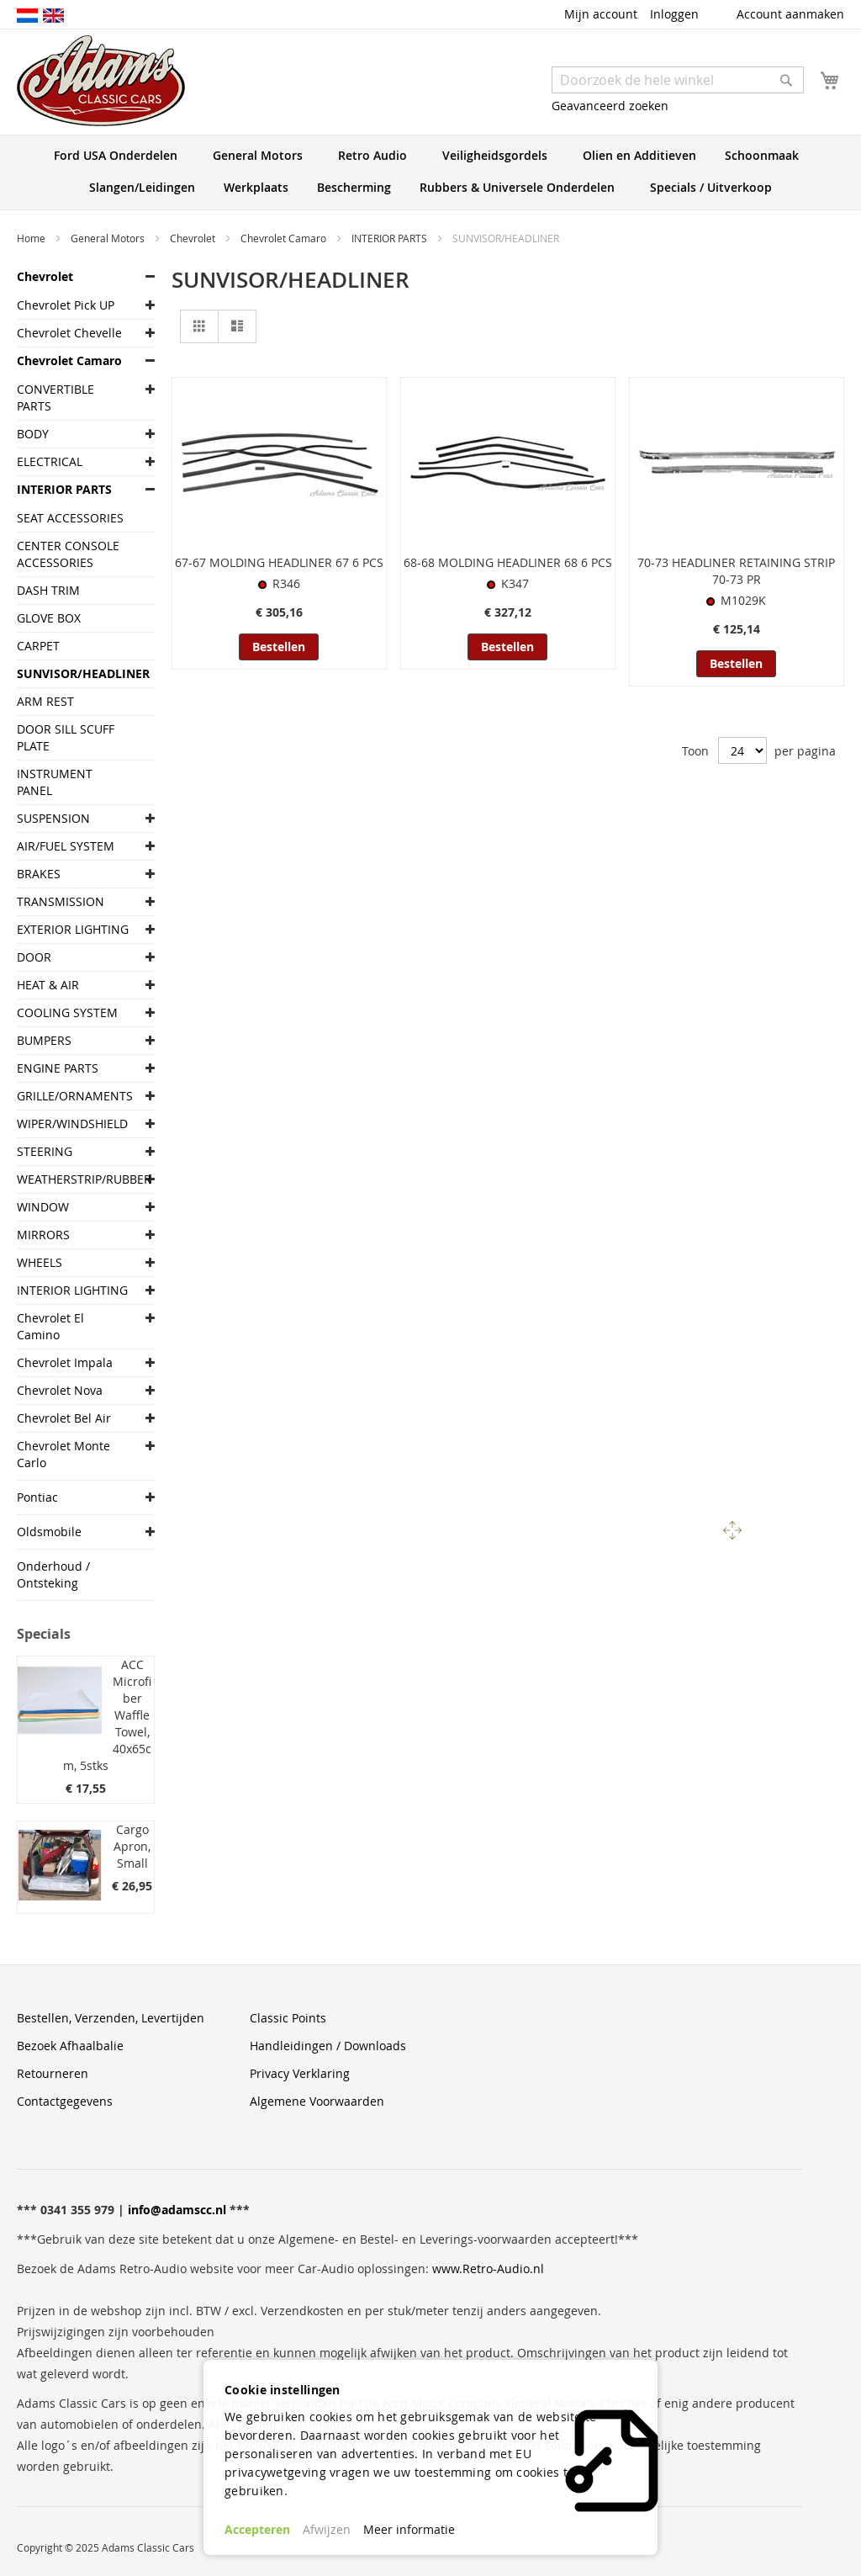 The image size is (861, 2576). I want to click on expand content to full screen, so click(732, 1530).